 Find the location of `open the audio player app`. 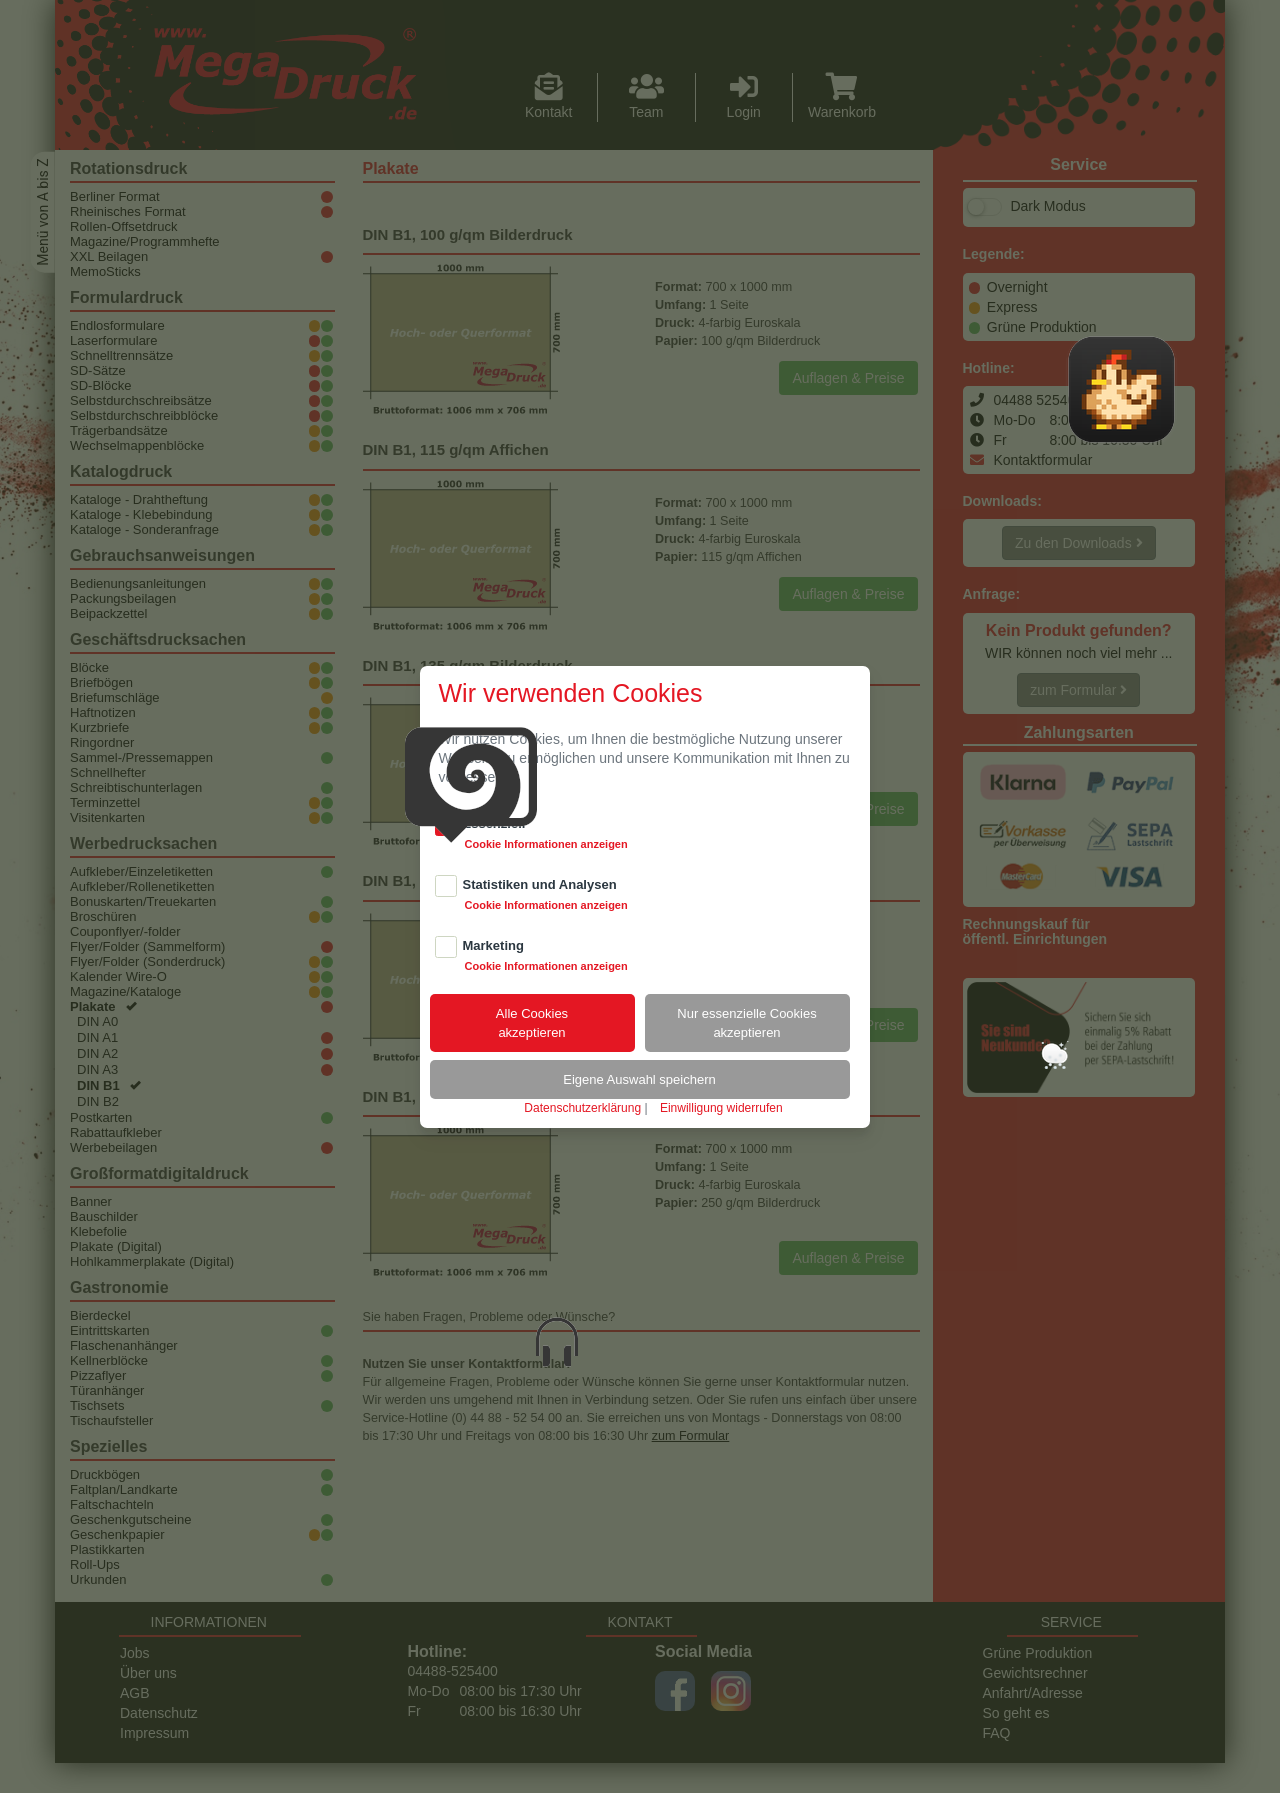

open the audio player app is located at coordinates (557, 1342).